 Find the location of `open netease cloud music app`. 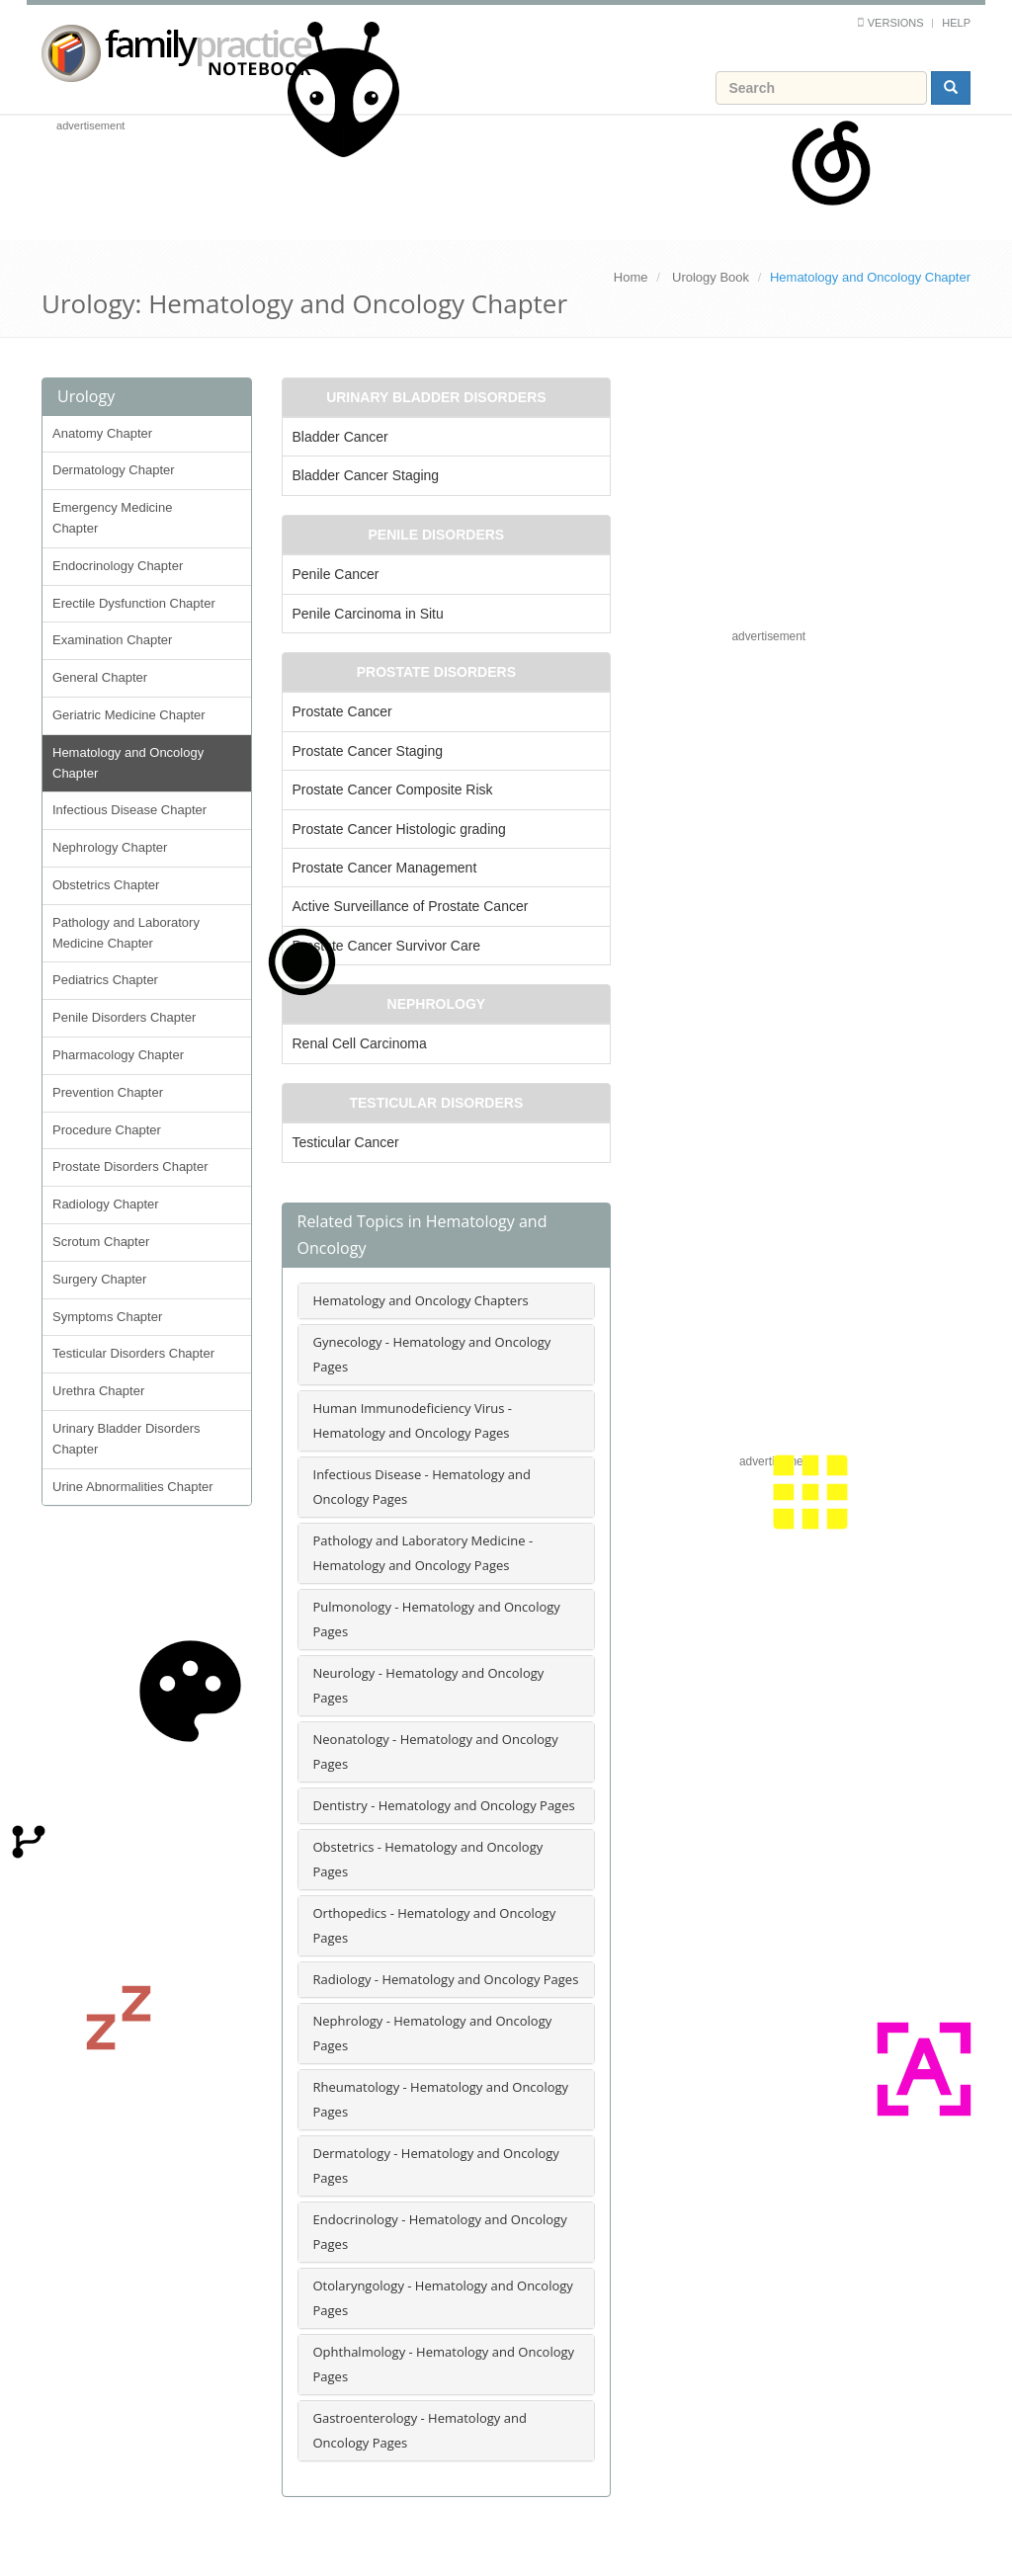

open netease cloud music app is located at coordinates (831, 163).